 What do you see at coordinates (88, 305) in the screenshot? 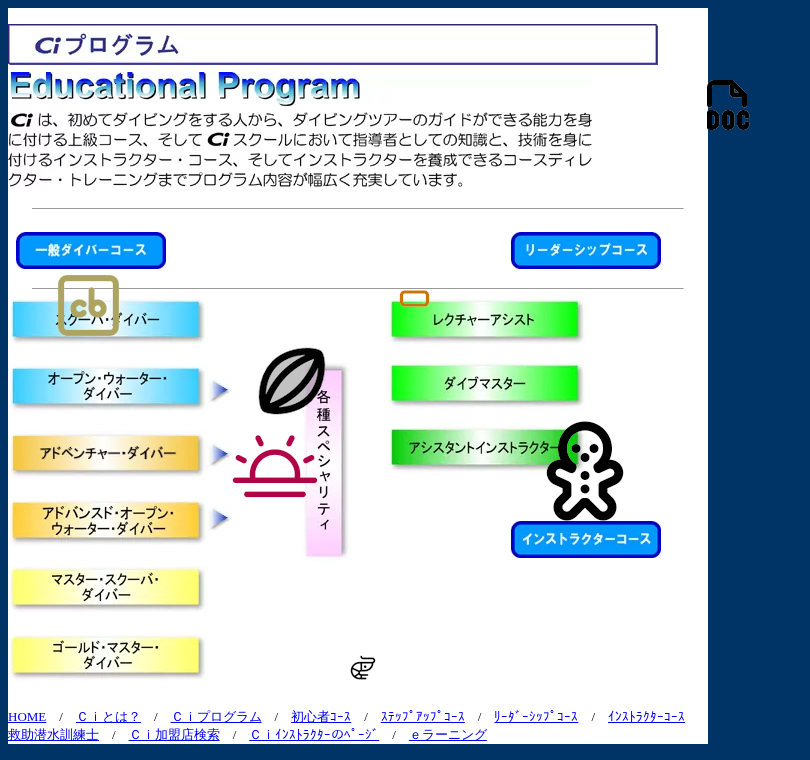
I see `visit crunchbase company profile` at bounding box center [88, 305].